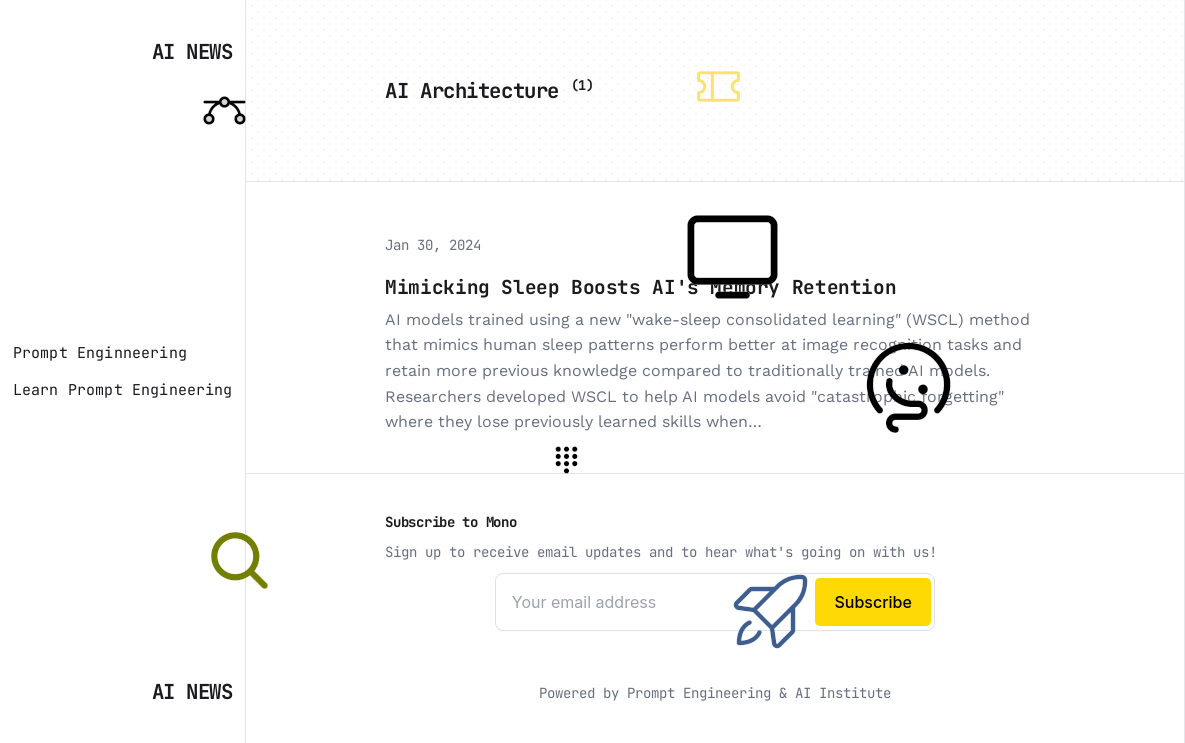 The image size is (1185, 743). What do you see at coordinates (566, 459) in the screenshot?
I see `open numeric keypad for input` at bounding box center [566, 459].